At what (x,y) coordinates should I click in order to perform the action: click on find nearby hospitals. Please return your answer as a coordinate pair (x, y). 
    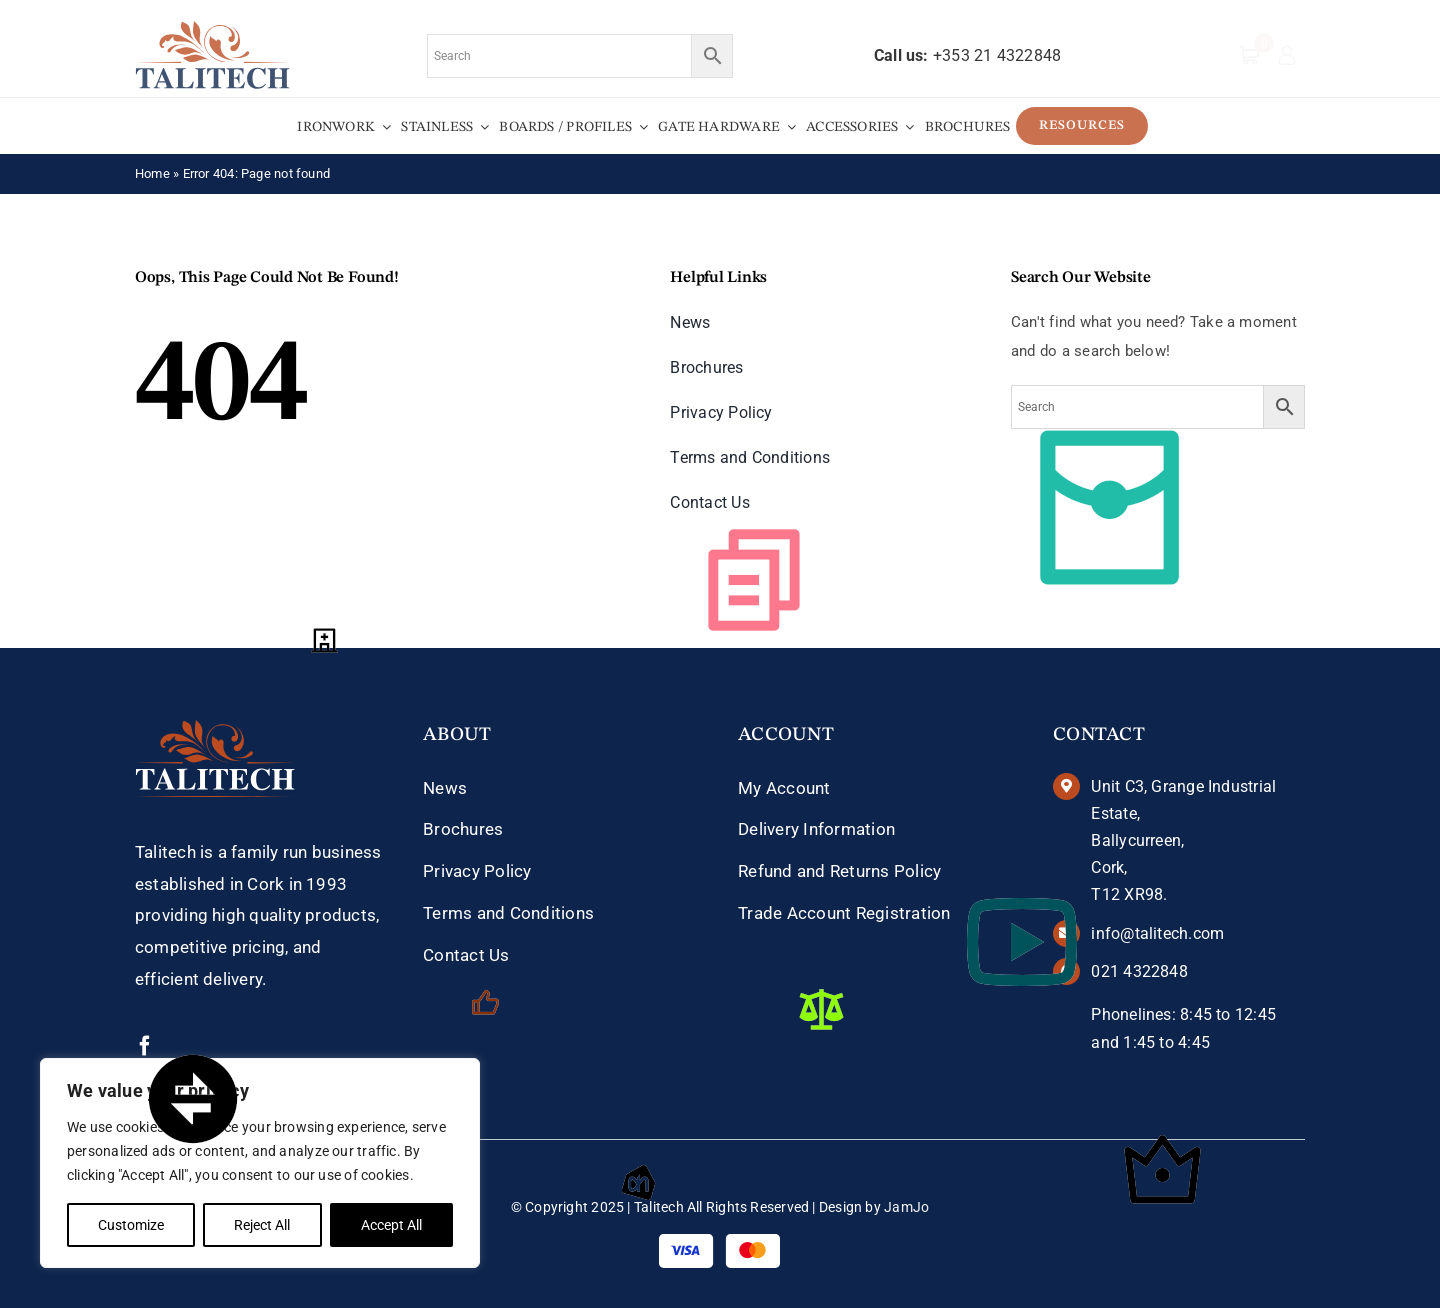
    Looking at the image, I should click on (324, 640).